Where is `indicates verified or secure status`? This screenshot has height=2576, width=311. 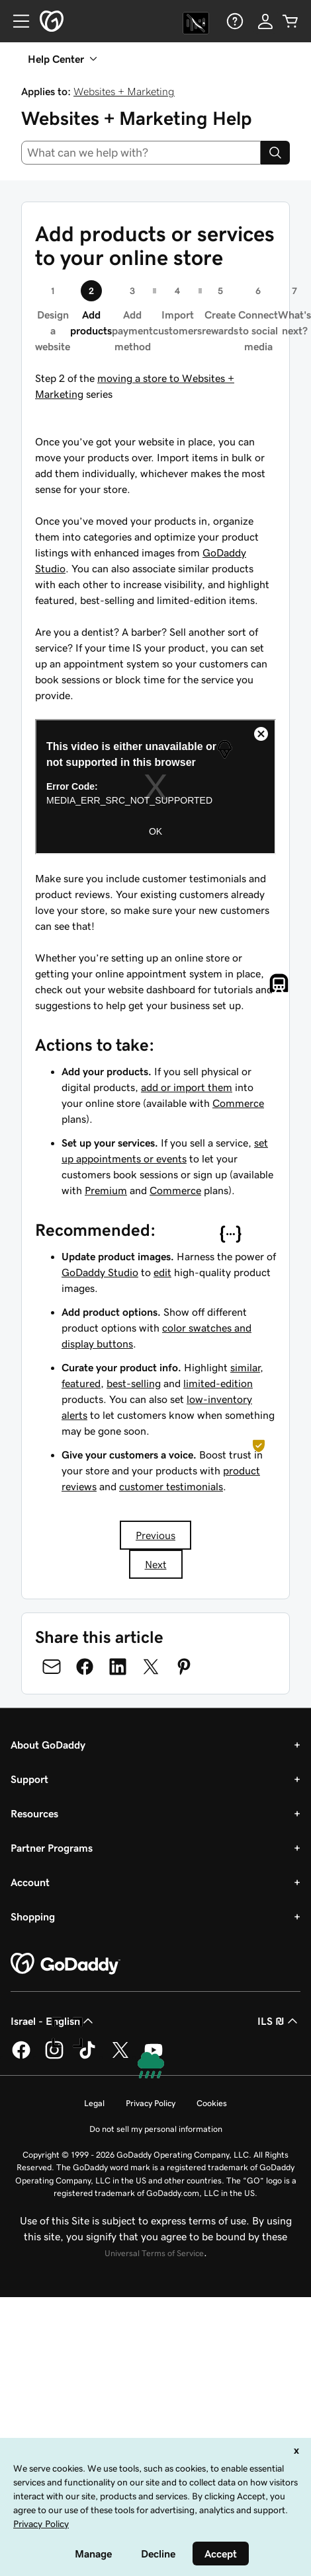 indicates verified or secure status is located at coordinates (259, 1445).